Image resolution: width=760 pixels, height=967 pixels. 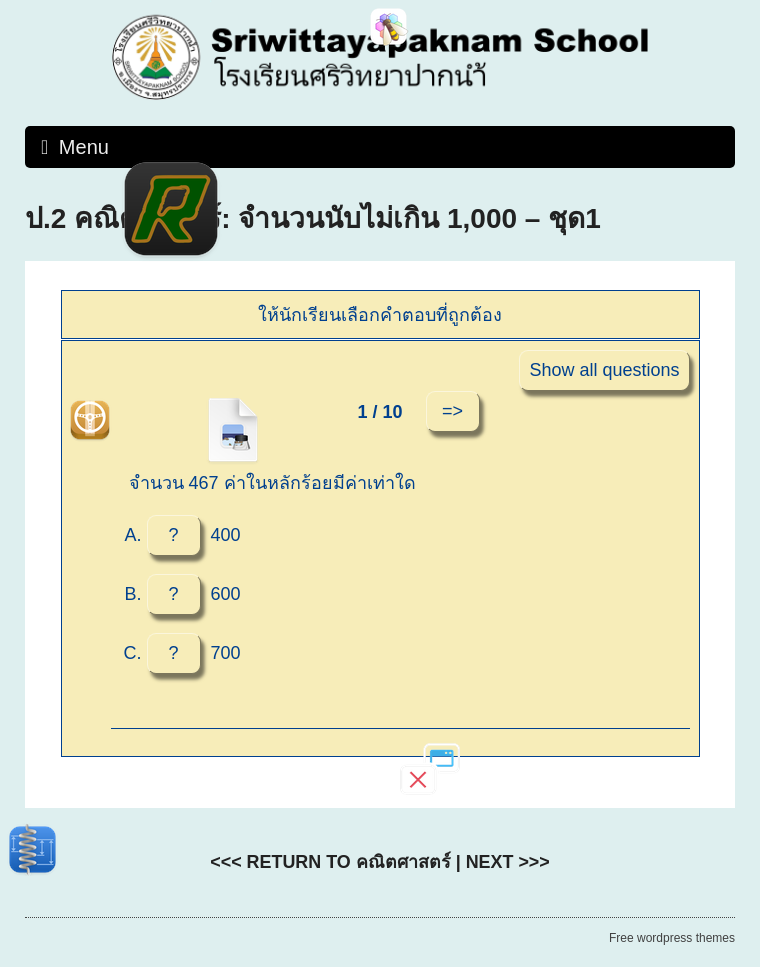 What do you see at coordinates (32, 849) in the screenshot?
I see `open the Elastic app` at bounding box center [32, 849].